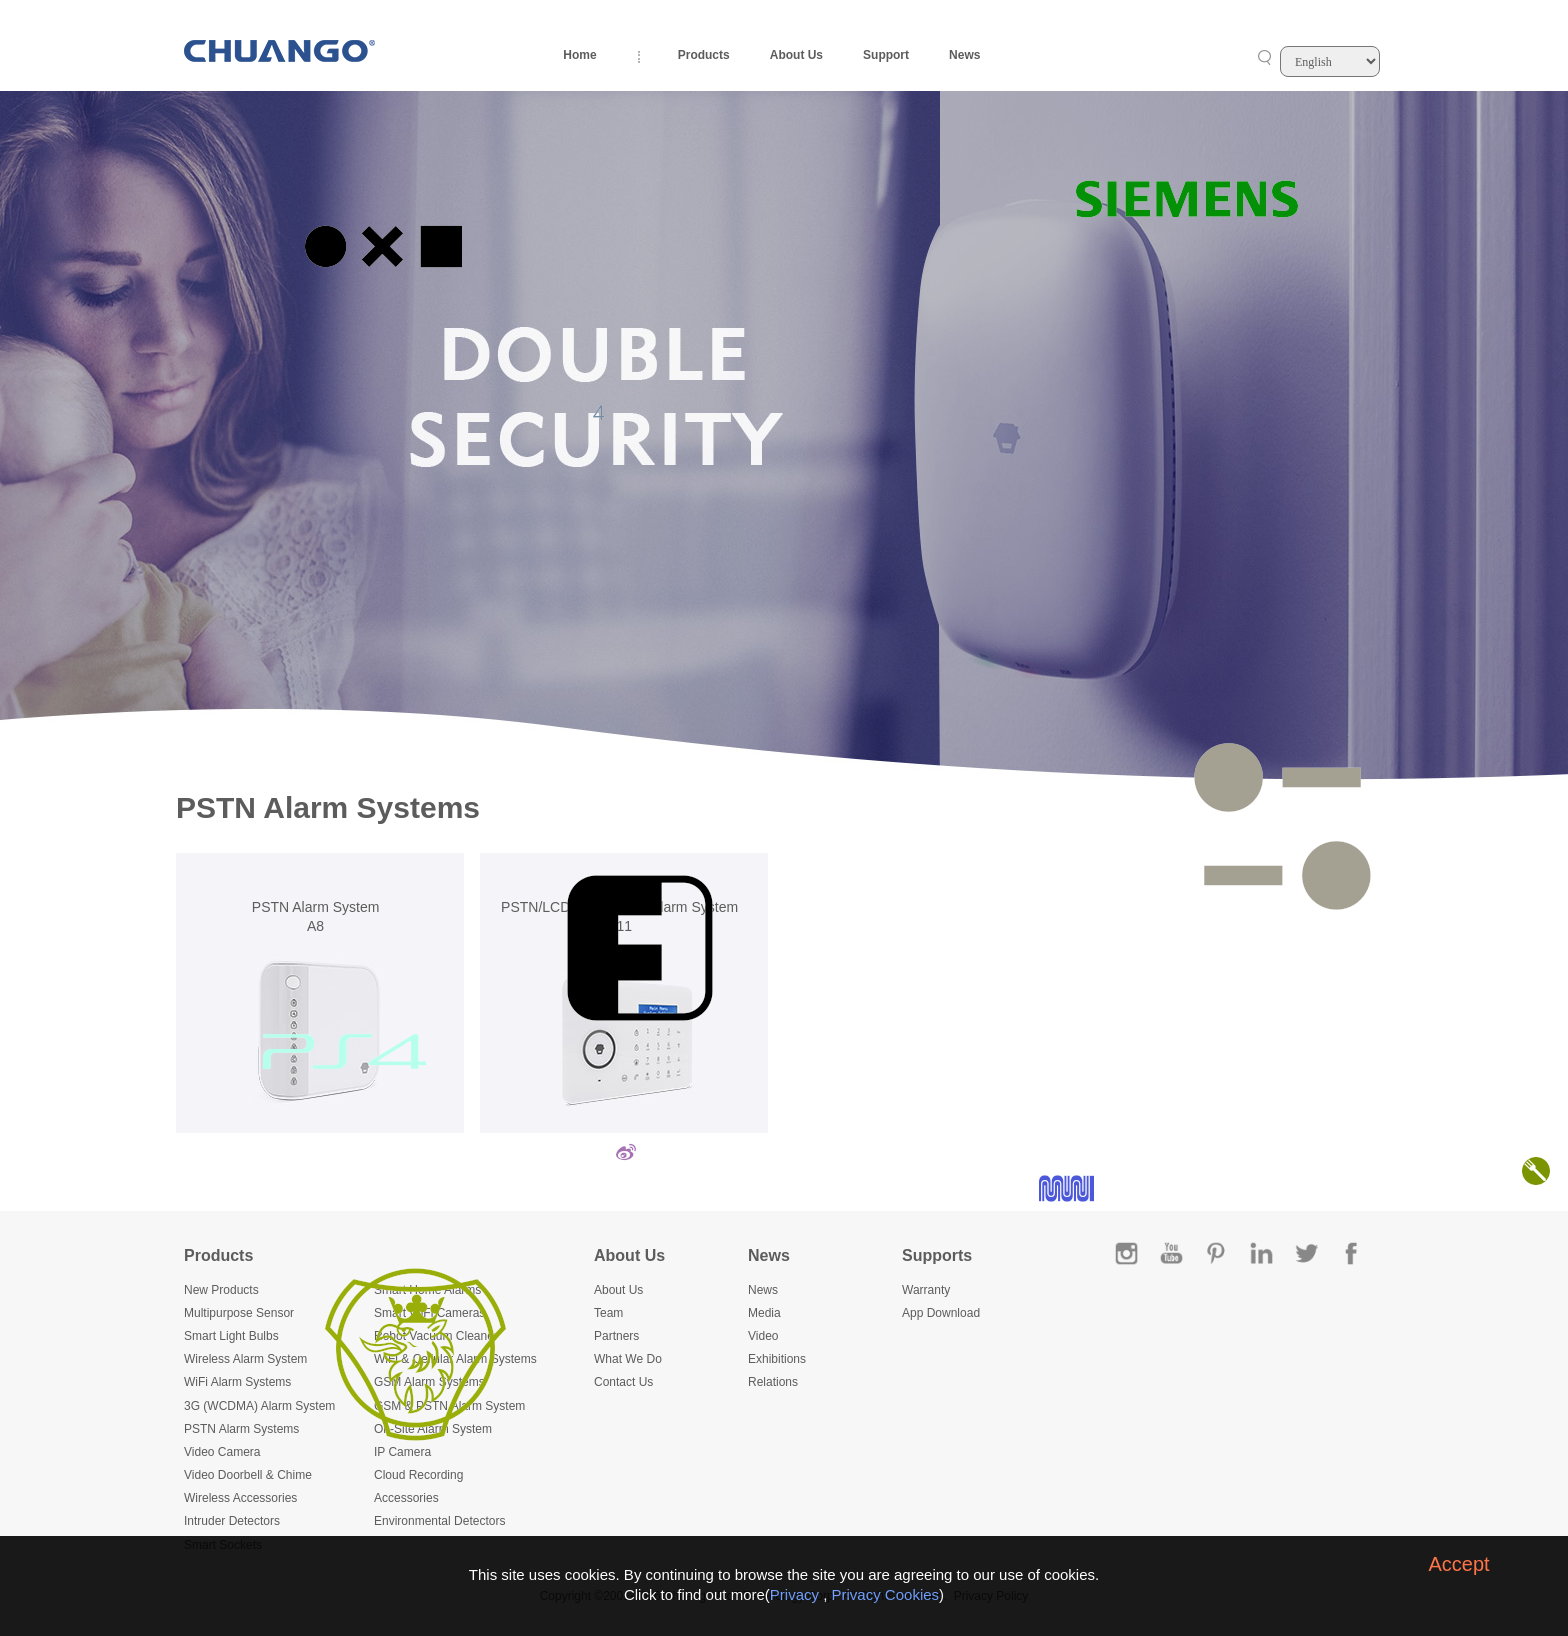 Image resolution: width=1568 pixels, height=1636 pixels. What do you see at coordinates (1187, 199) in the screenshot?
I see `Siemens company logo` at bounding box center [1187, 199].